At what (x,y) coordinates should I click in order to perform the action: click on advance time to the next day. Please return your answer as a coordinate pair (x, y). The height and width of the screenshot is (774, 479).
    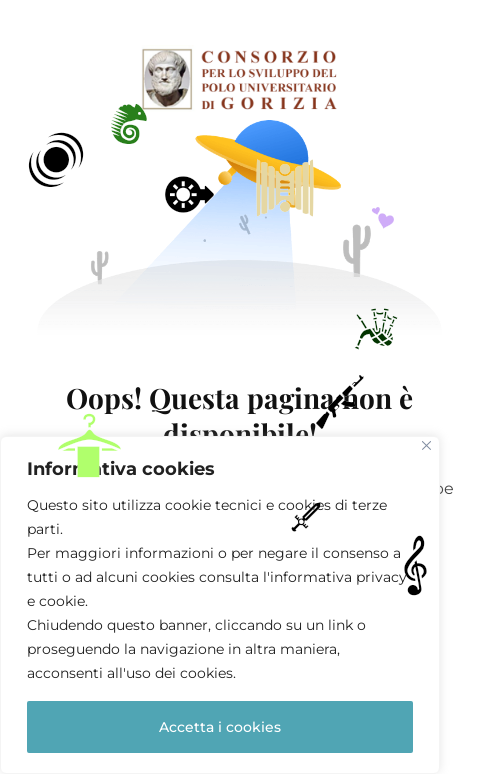
    Looking at the image, I should click on (189, 194).